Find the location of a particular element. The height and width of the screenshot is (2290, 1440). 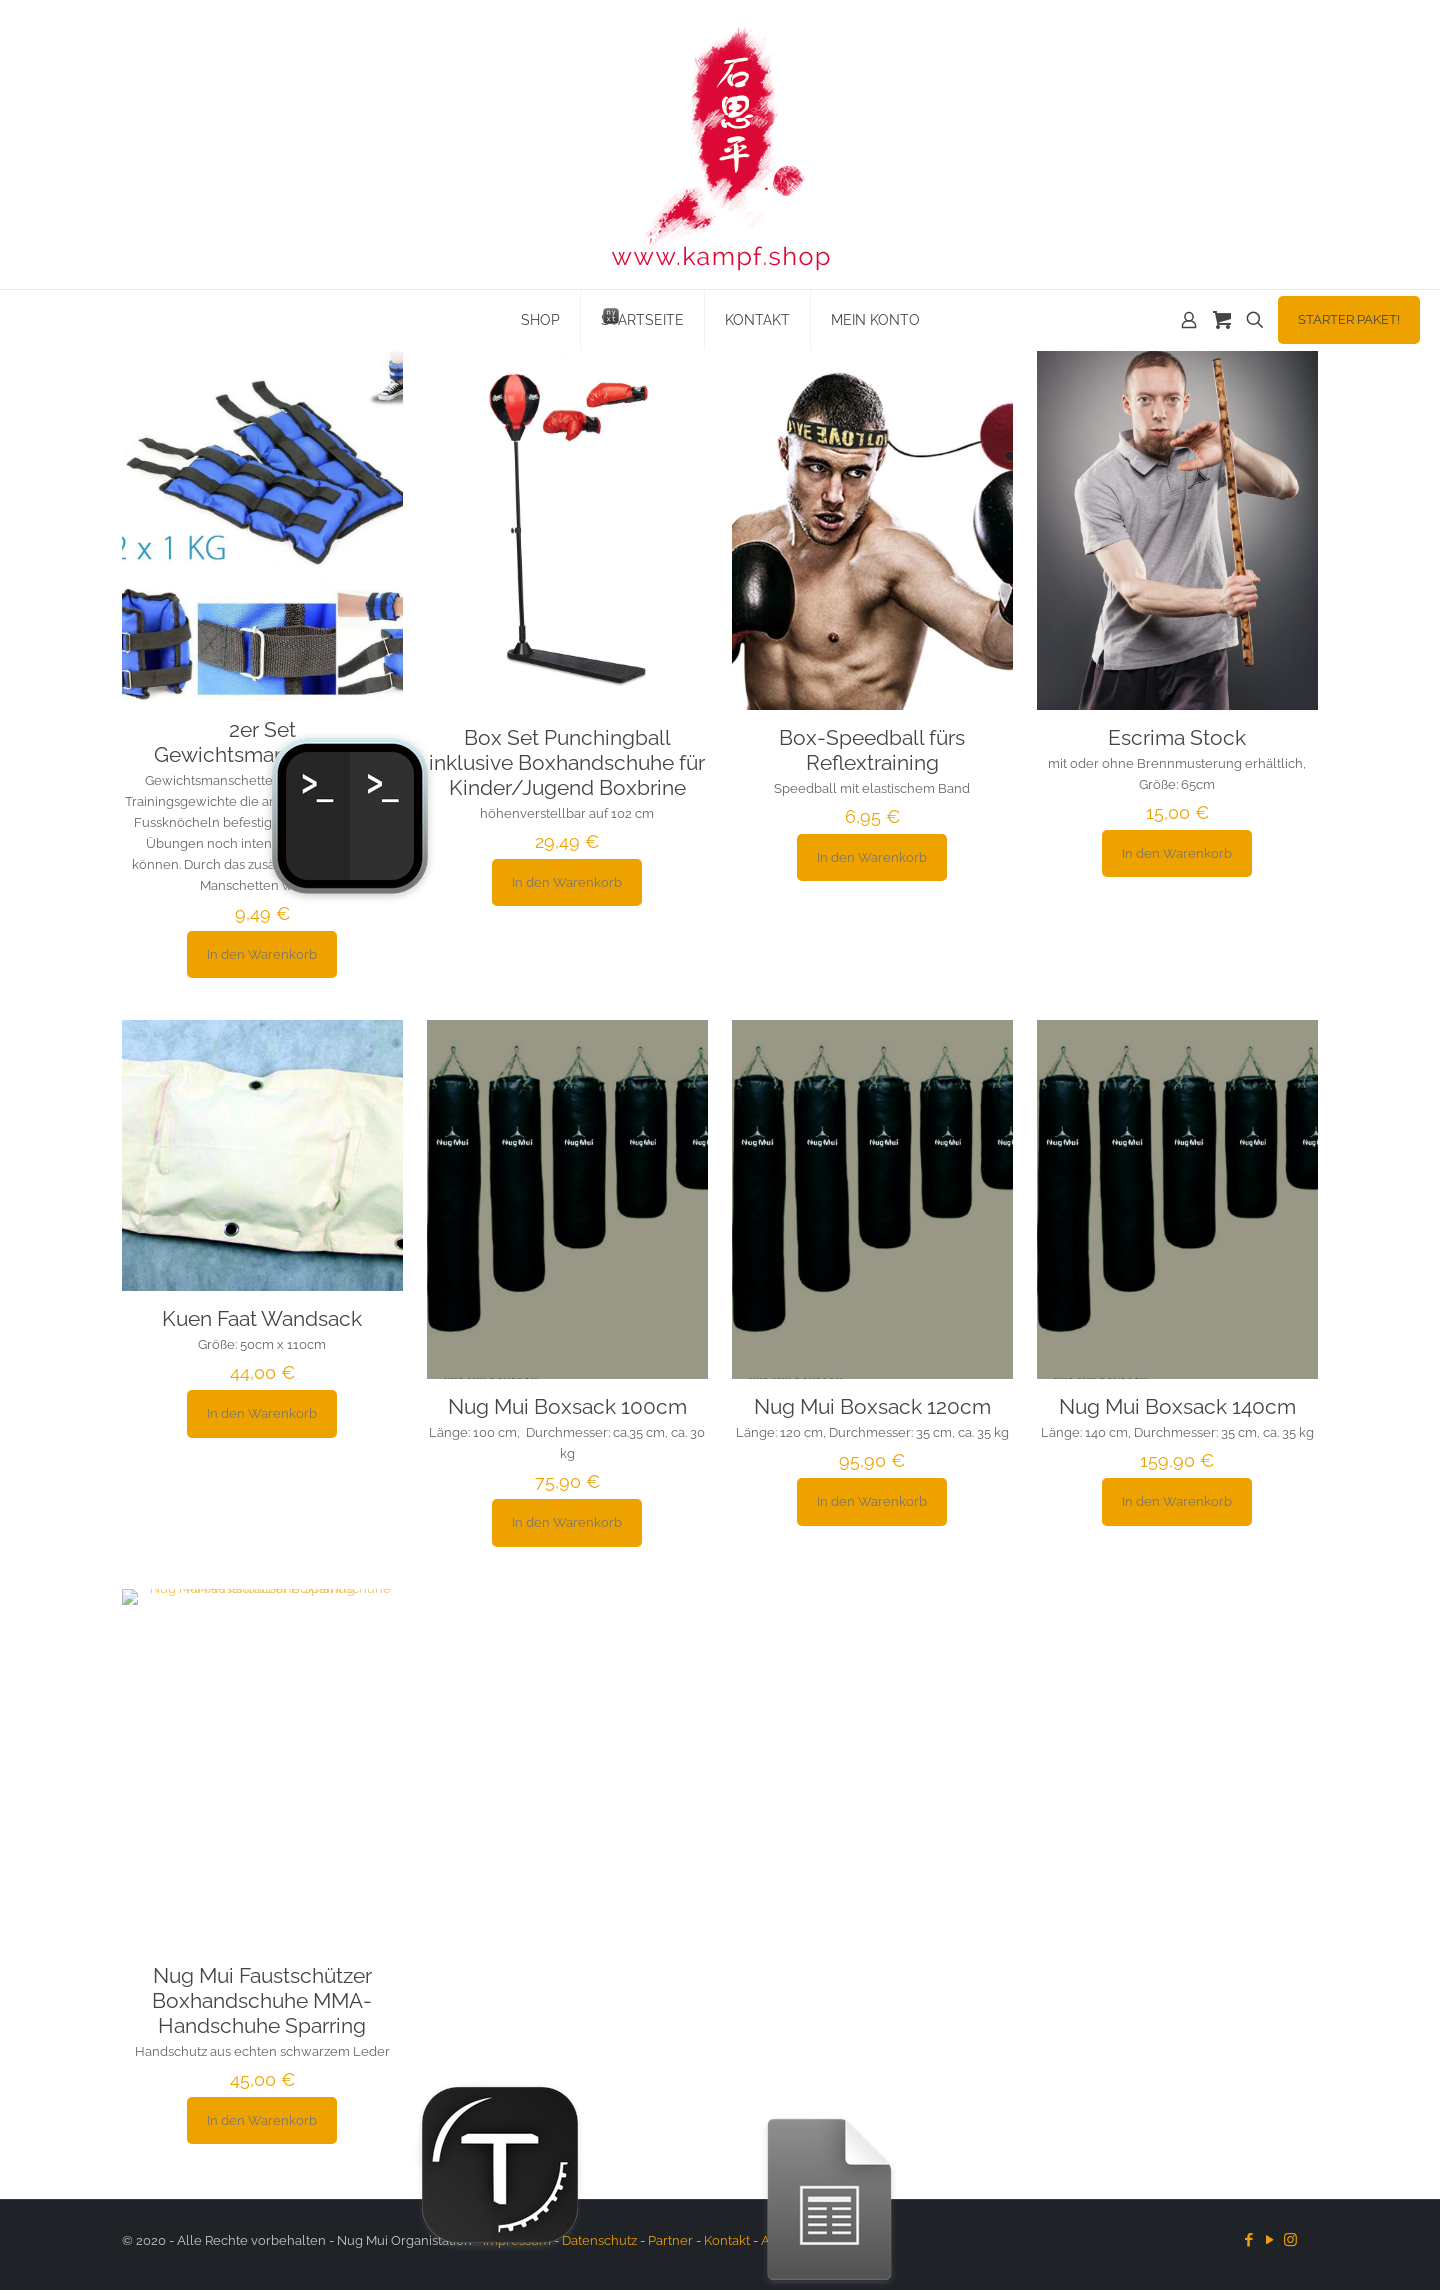

open a kvtml vocabulary file is located at coordinates (829, 2202).